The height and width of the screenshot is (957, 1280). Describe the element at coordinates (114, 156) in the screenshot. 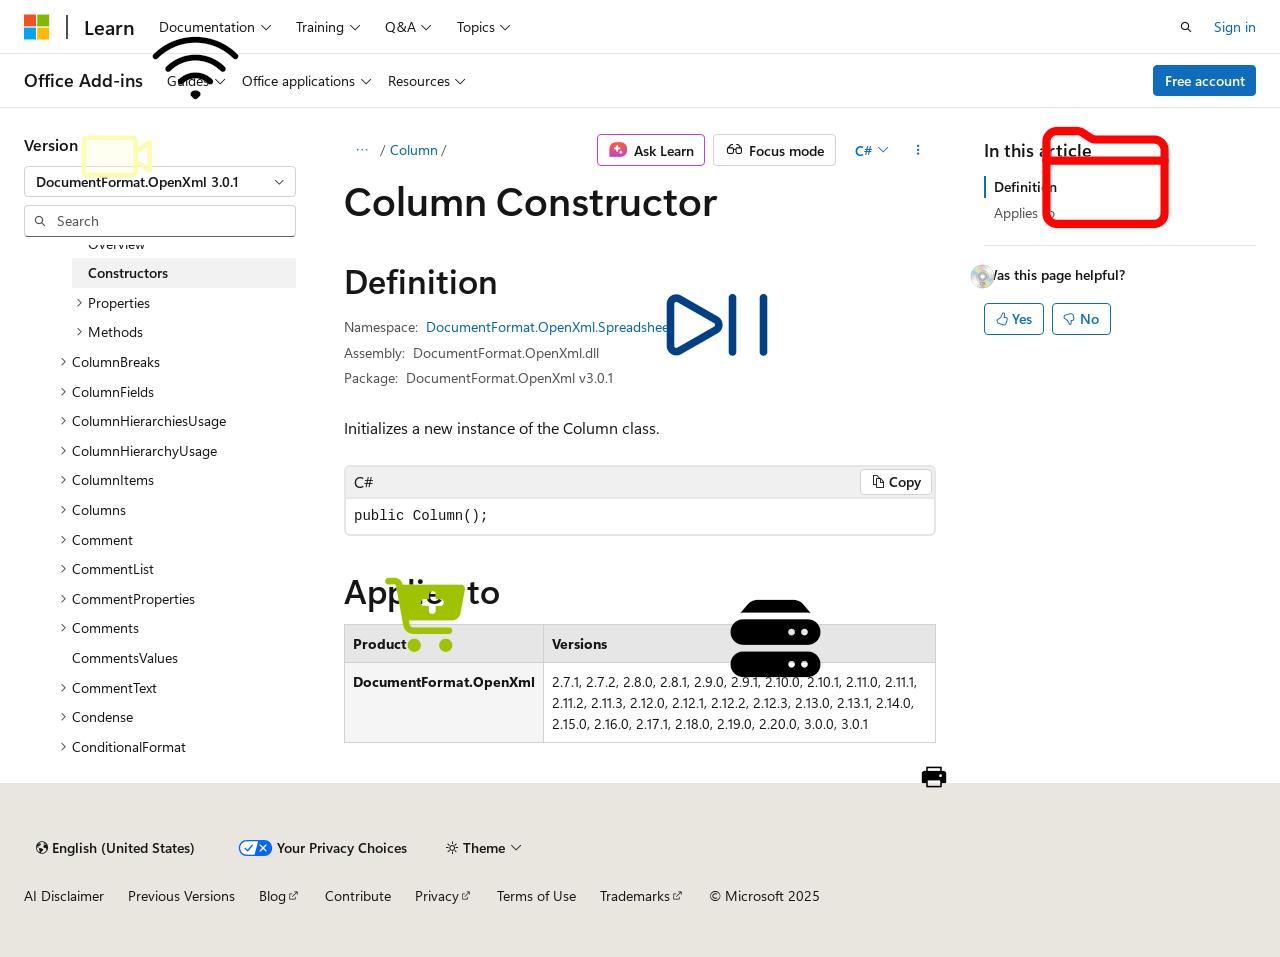

I see `start a video call` at that location.